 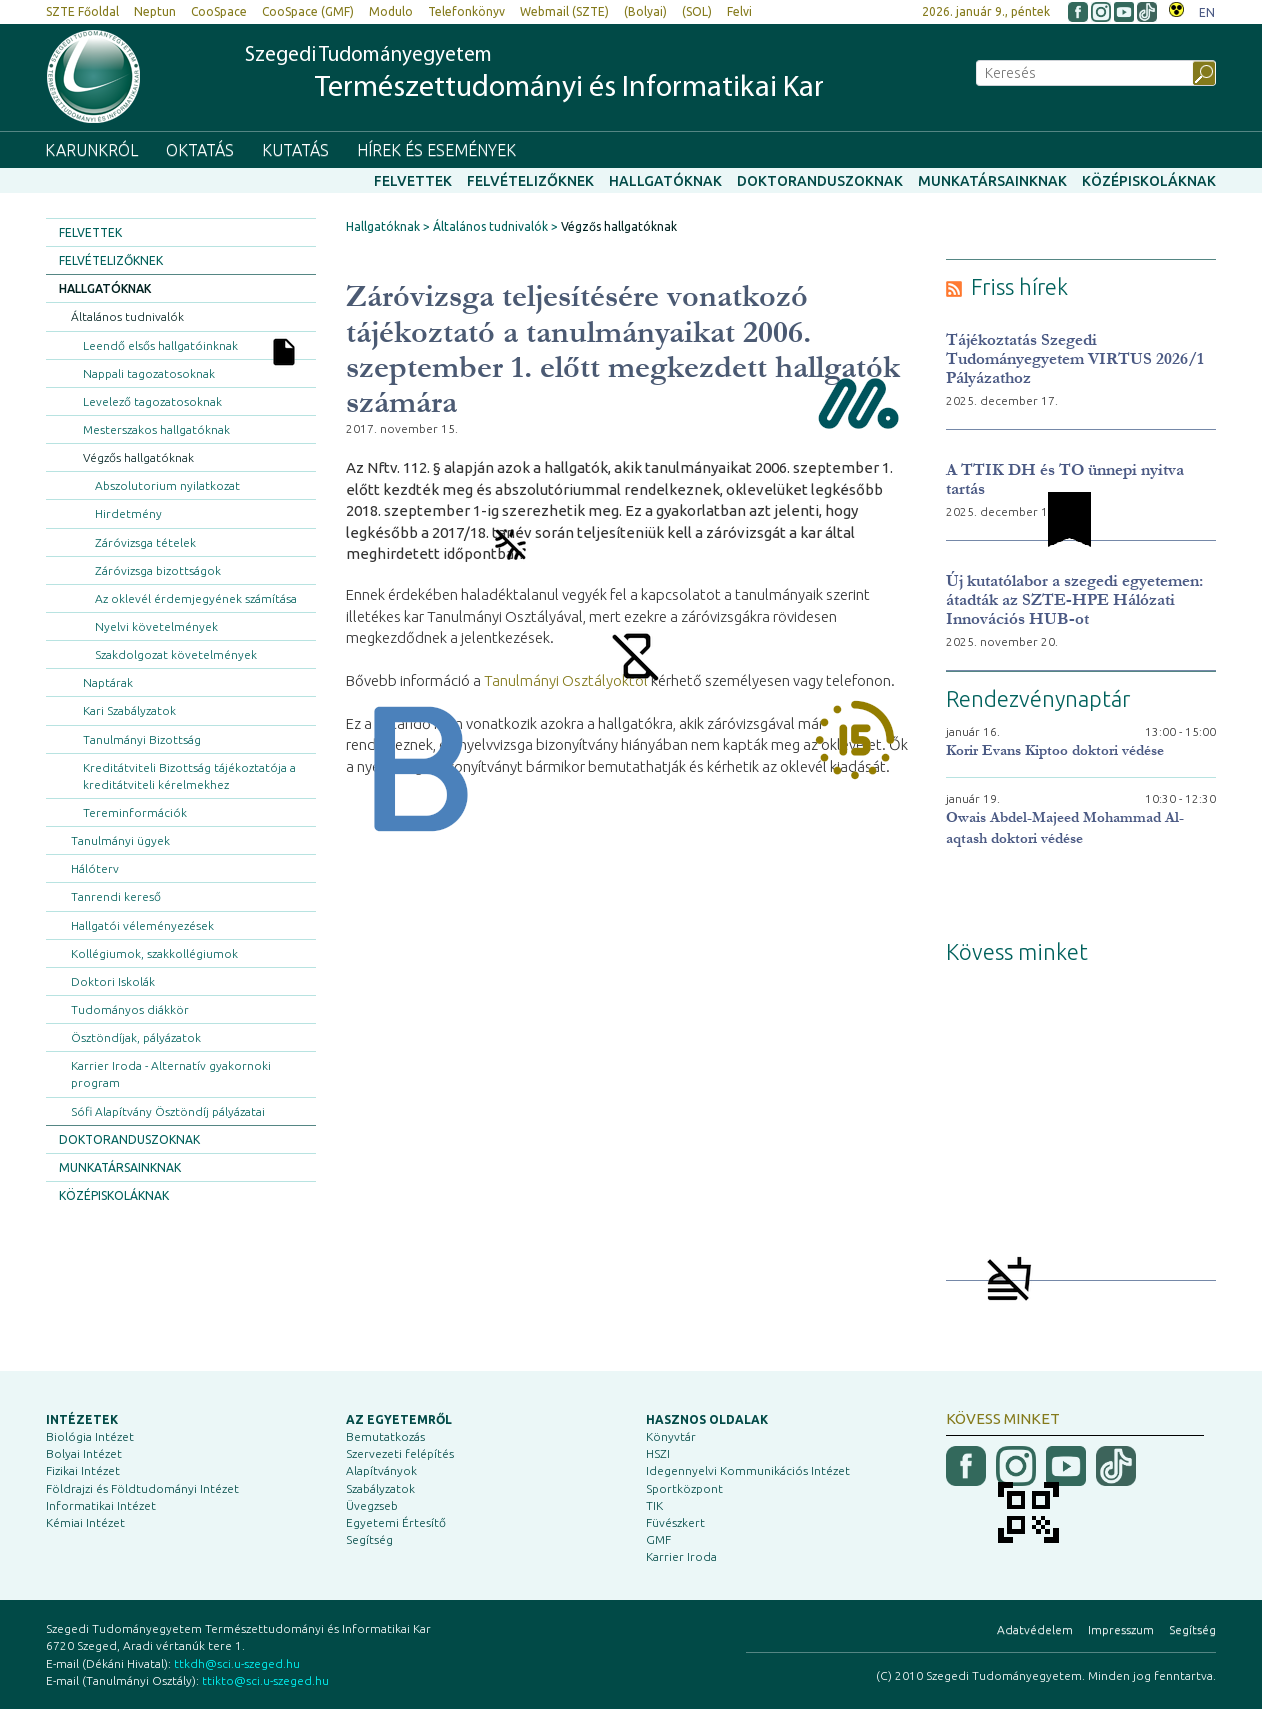 What do you see at coordinates (855, 740) in the screenshot?
I see `set a 15-minute timer` at bounding box center [855, 740].